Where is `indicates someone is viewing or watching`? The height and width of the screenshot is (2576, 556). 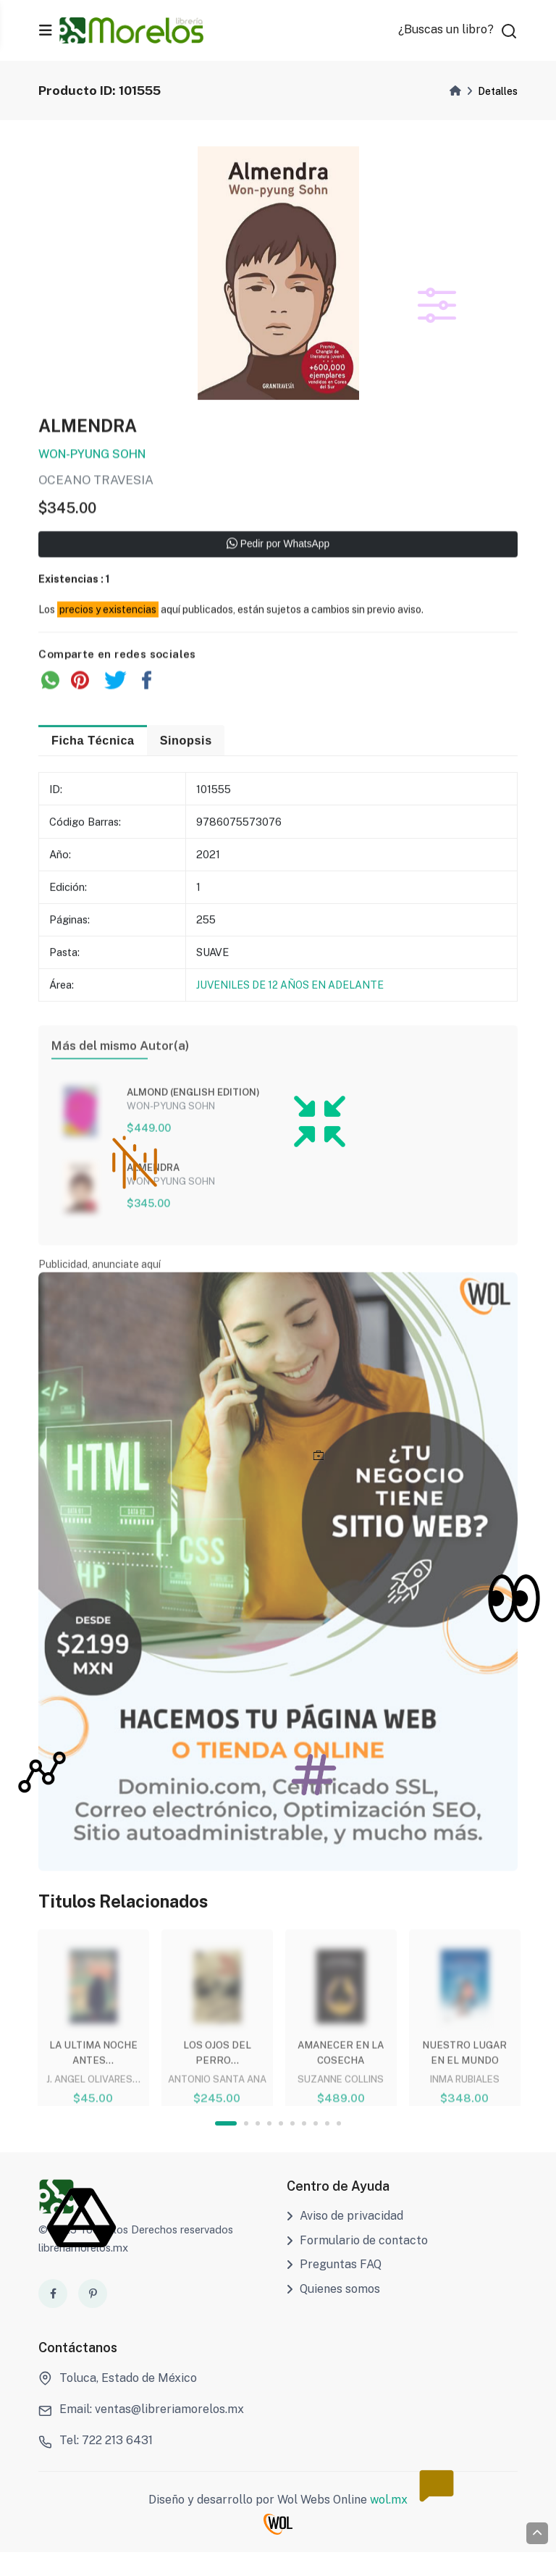
indicates someone is viewing or watching is located at coordinates (514, 1598).